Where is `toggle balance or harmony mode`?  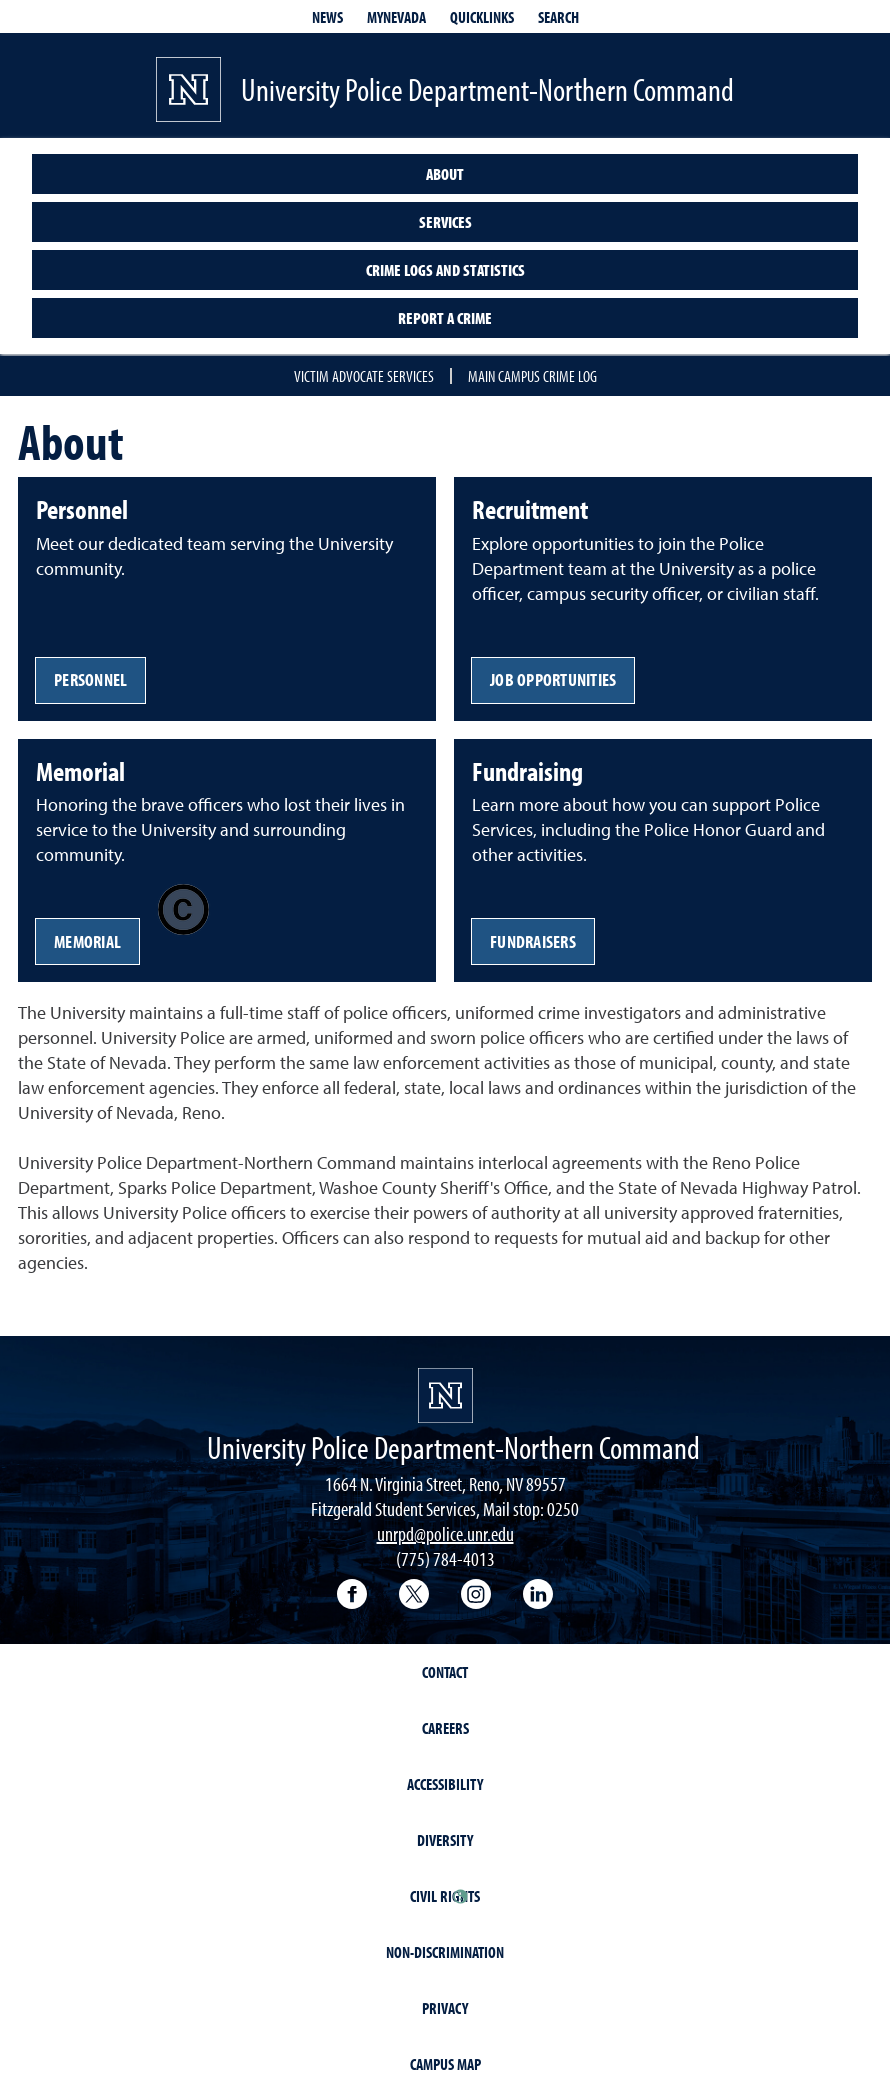 toggle balance or harmony mode is located at coordinates (460, 1896).